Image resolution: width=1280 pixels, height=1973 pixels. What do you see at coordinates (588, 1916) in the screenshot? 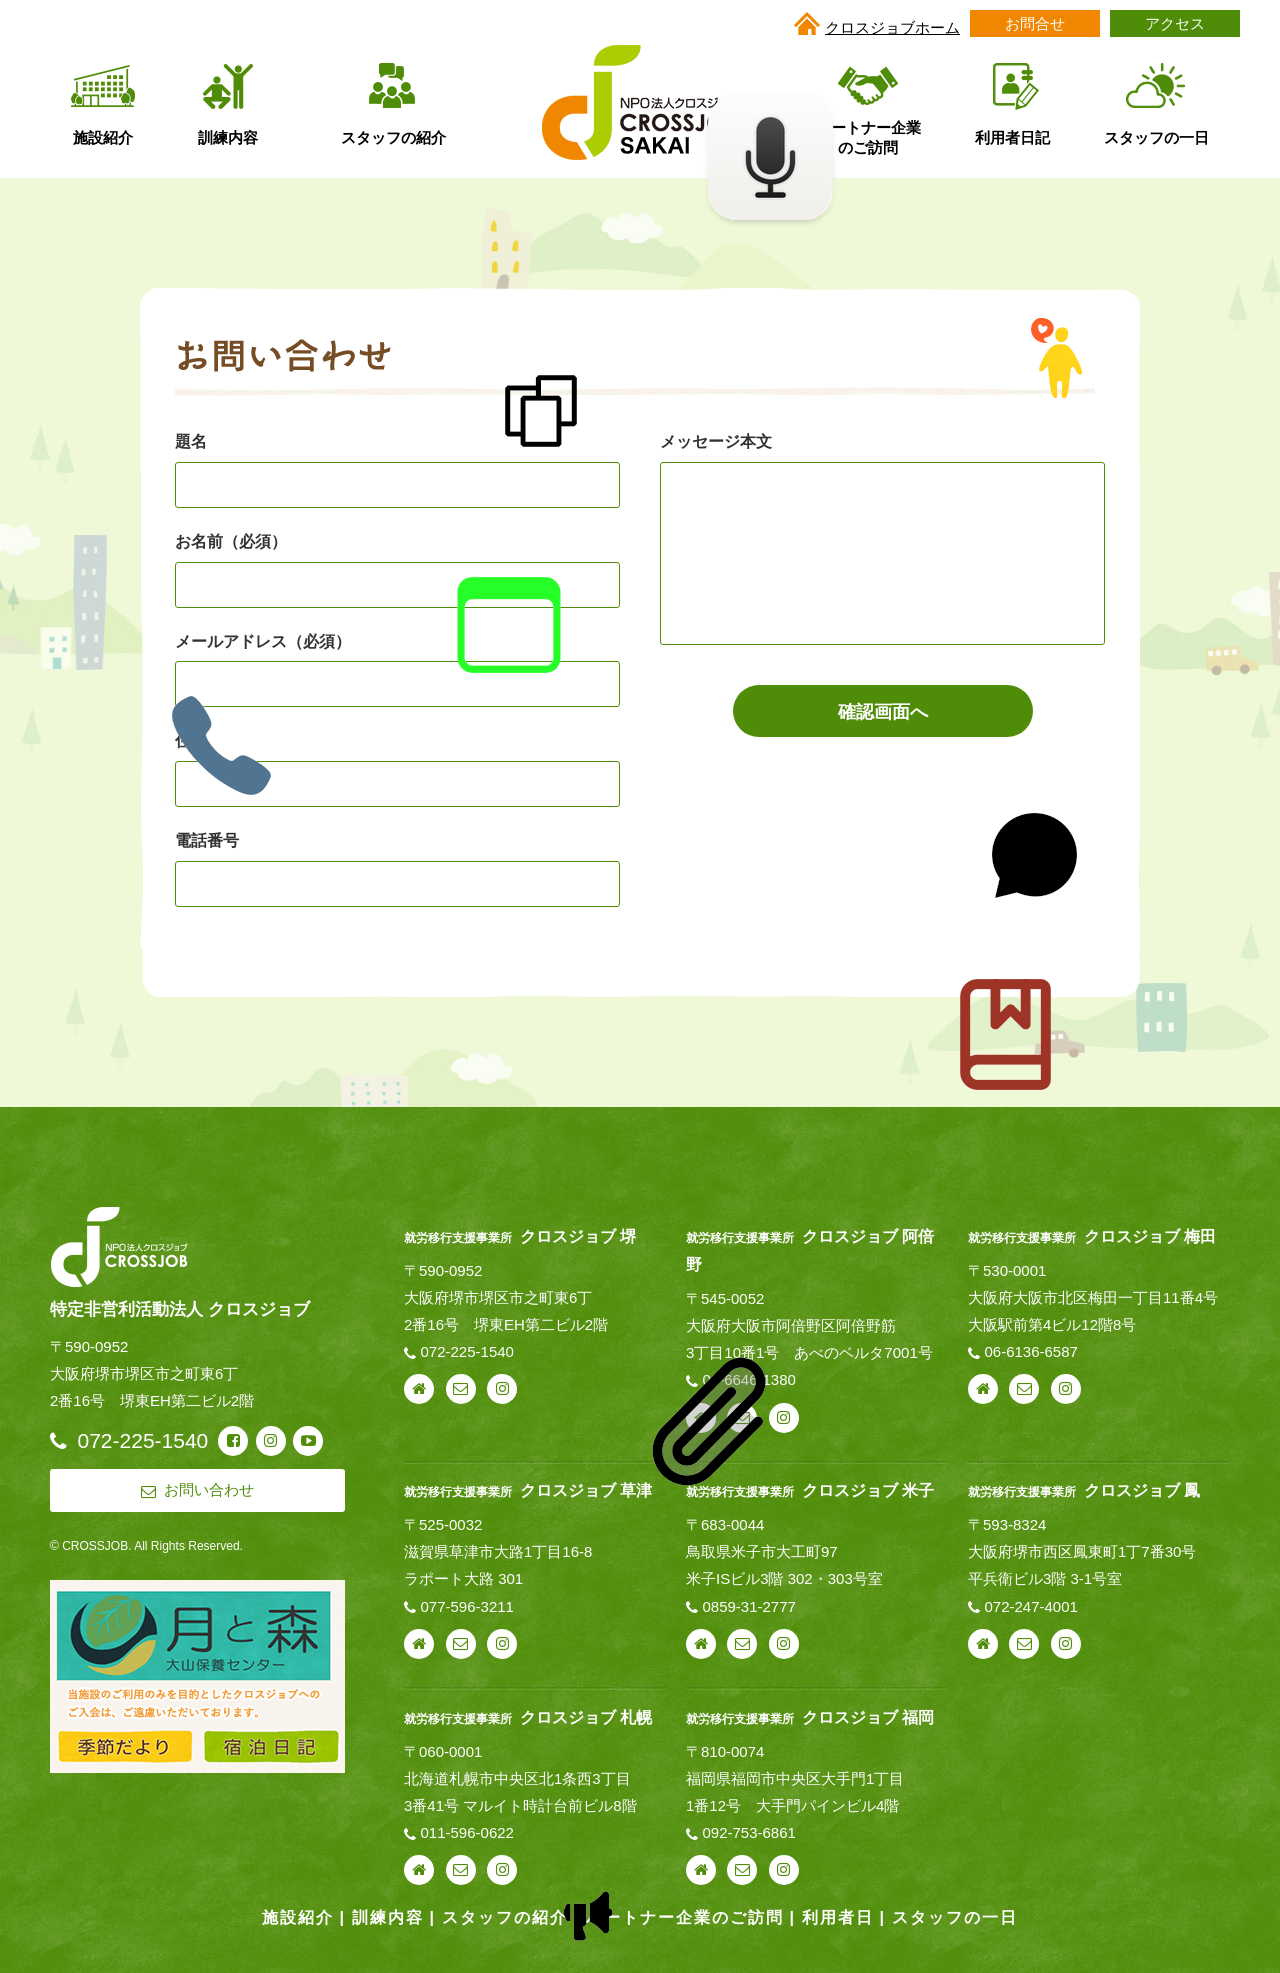
I see `make an announcement or broadcast` at bounding box center [588, 1916].